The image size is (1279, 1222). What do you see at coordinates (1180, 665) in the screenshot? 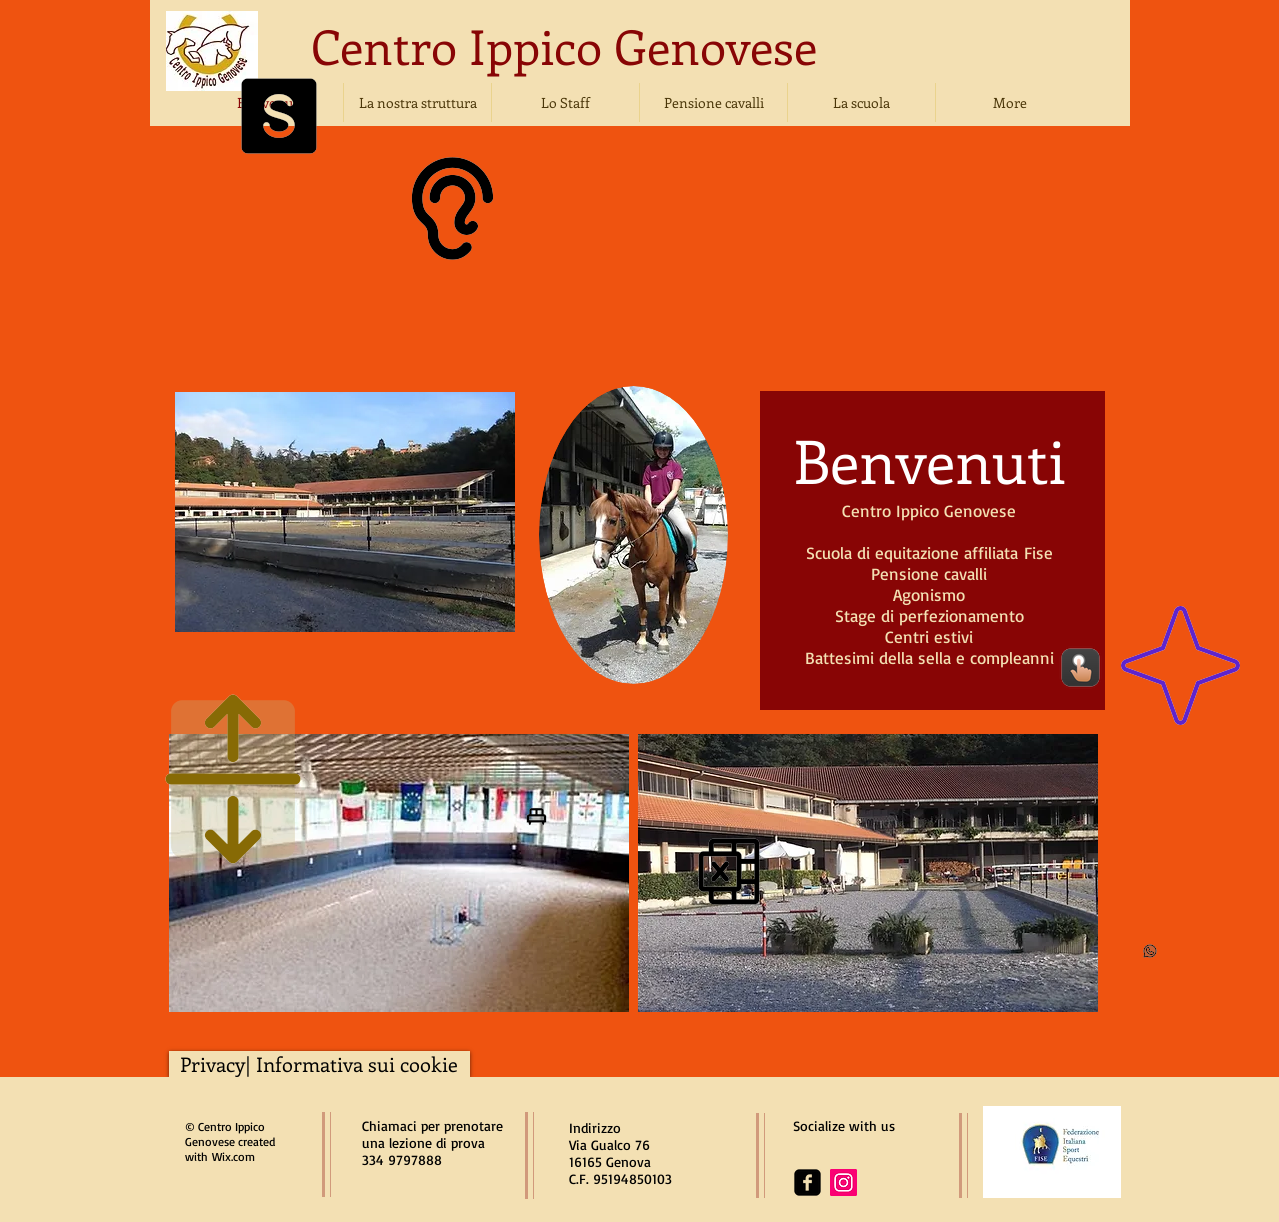
I see `indicates a featured or highlighted item` at bounding box center [1180, 665].